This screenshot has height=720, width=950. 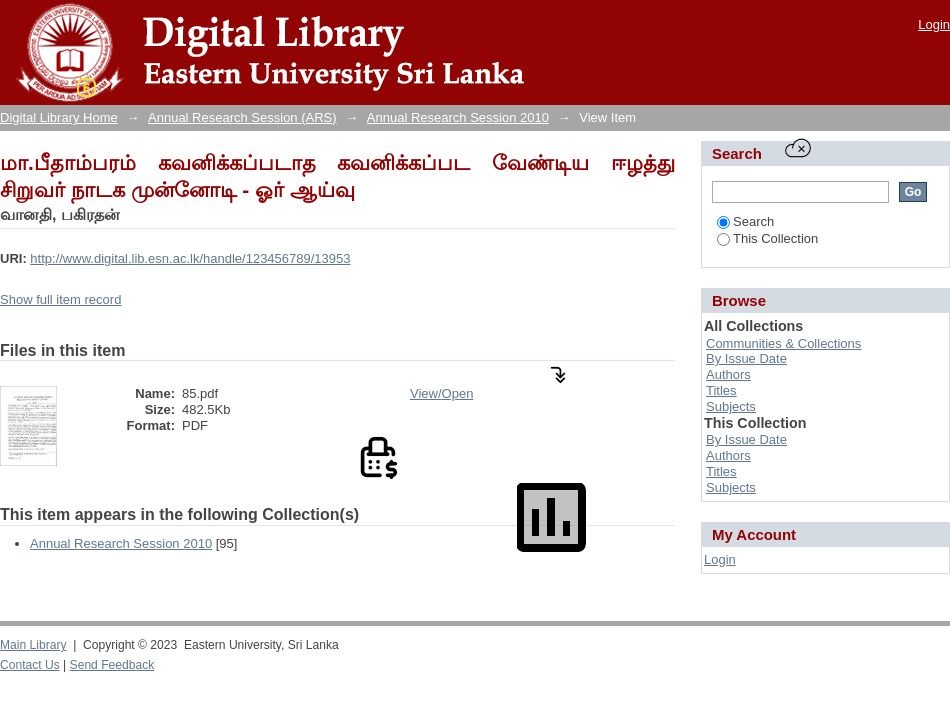 What do you see at coordinates (558, 375) in the screenshot?
I see `navigate to nested or sub-level content` at bounding box center [558, 375].